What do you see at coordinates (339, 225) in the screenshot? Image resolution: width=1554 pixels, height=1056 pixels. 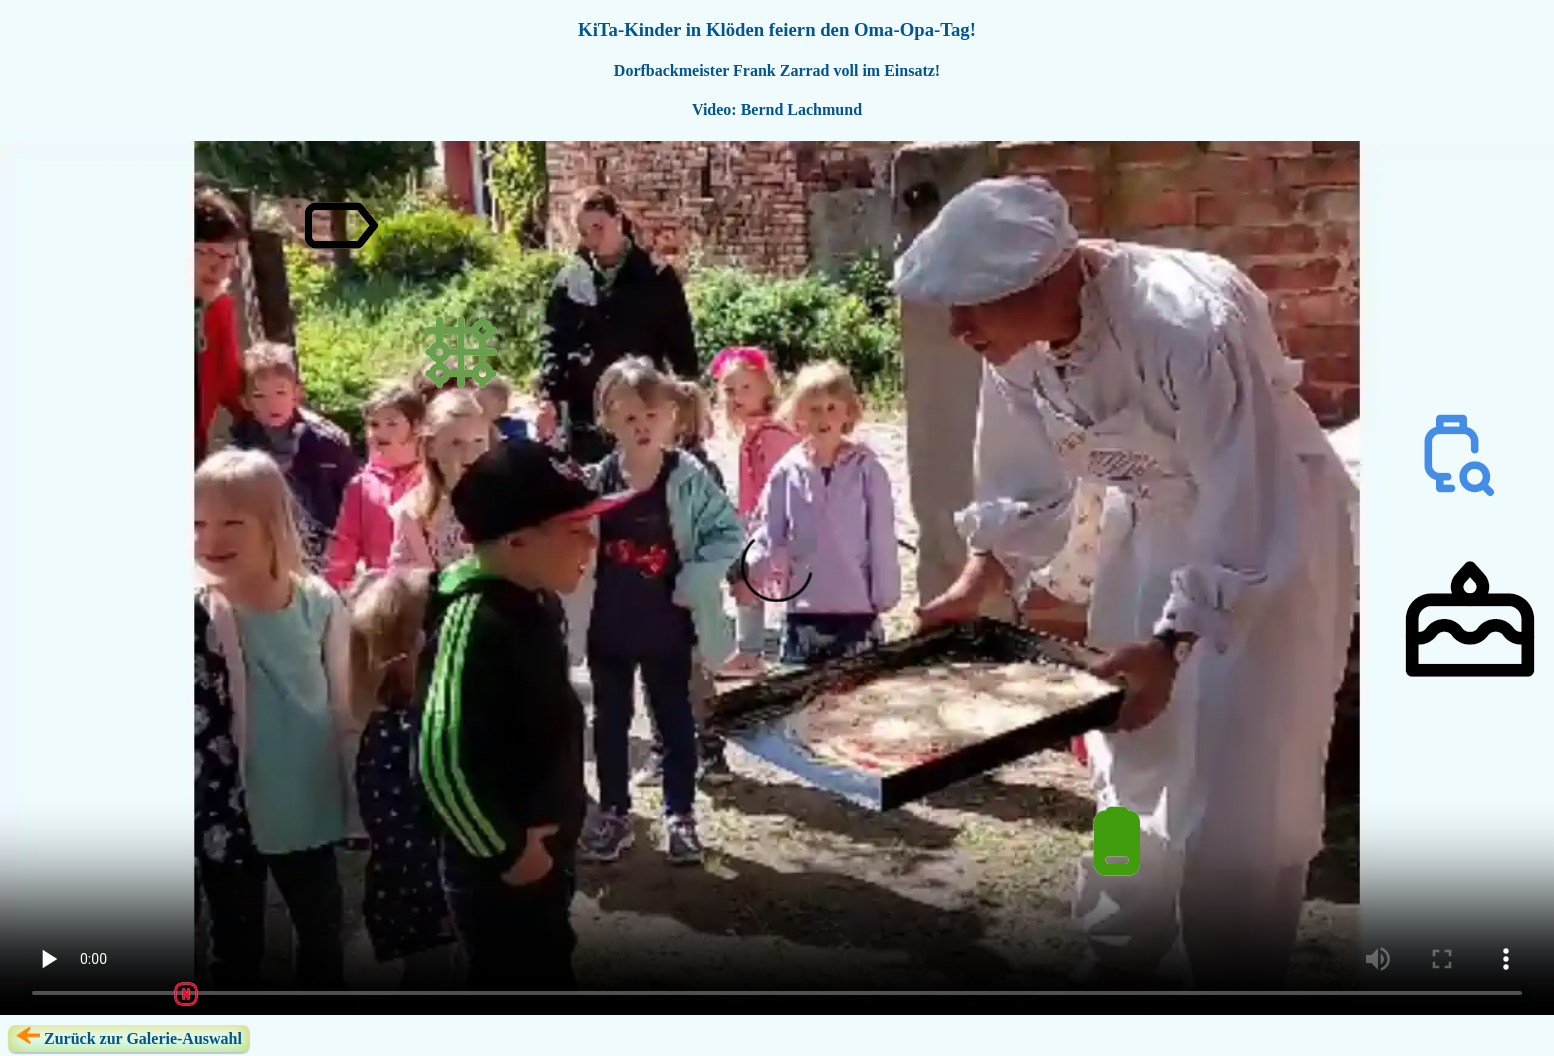 I see `add a label or tag to an item` at bounding box center [339, 225].